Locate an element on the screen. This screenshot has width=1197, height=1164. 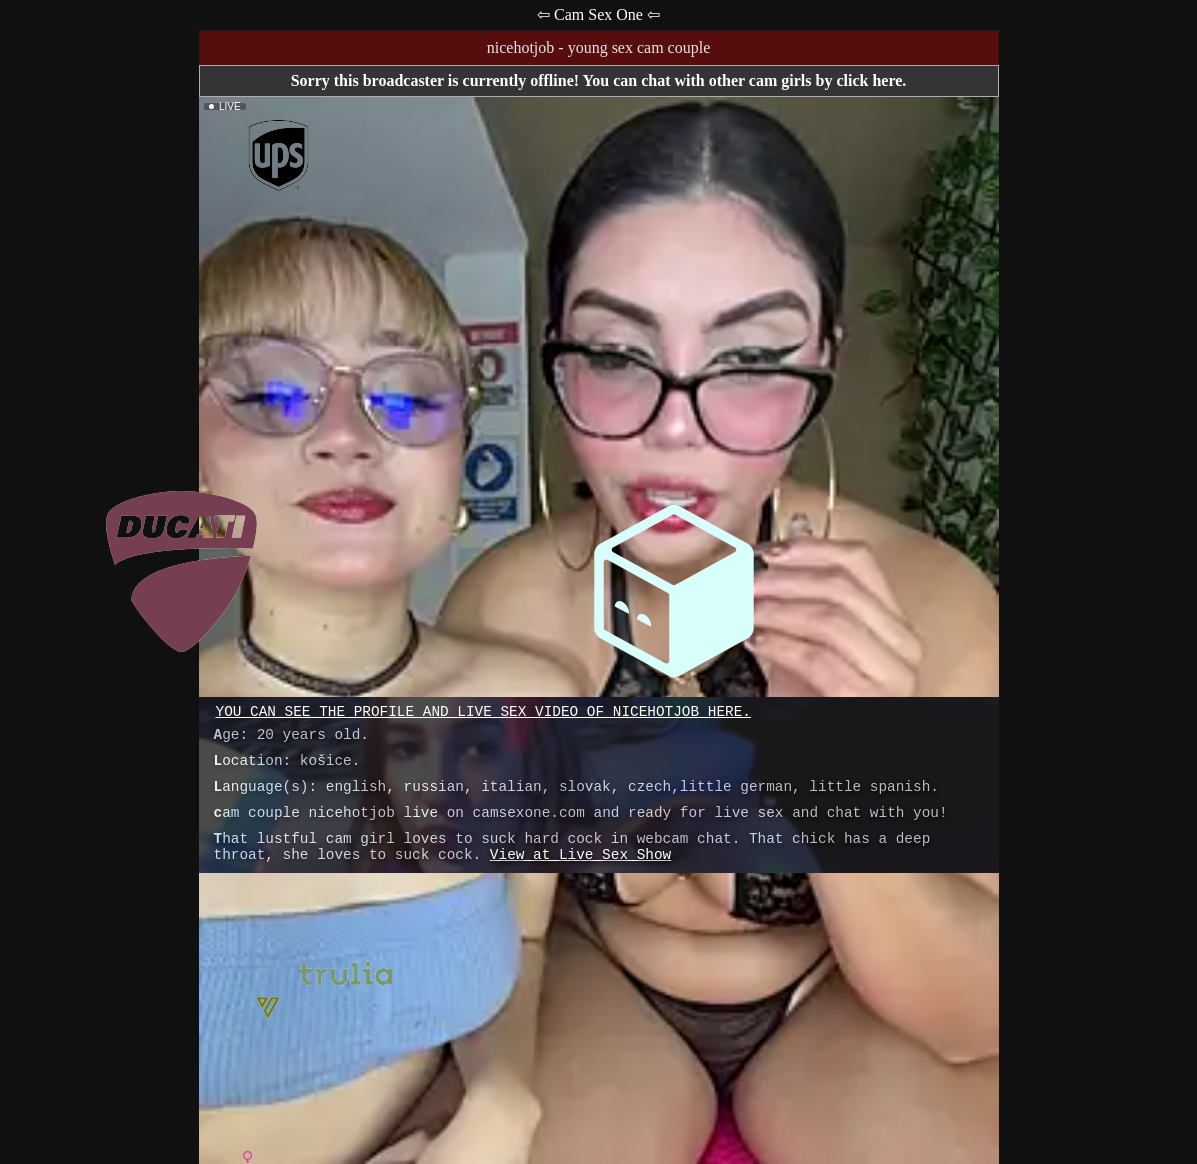
opentofu infrastructure as code platform is located at coordinates (674, 591).